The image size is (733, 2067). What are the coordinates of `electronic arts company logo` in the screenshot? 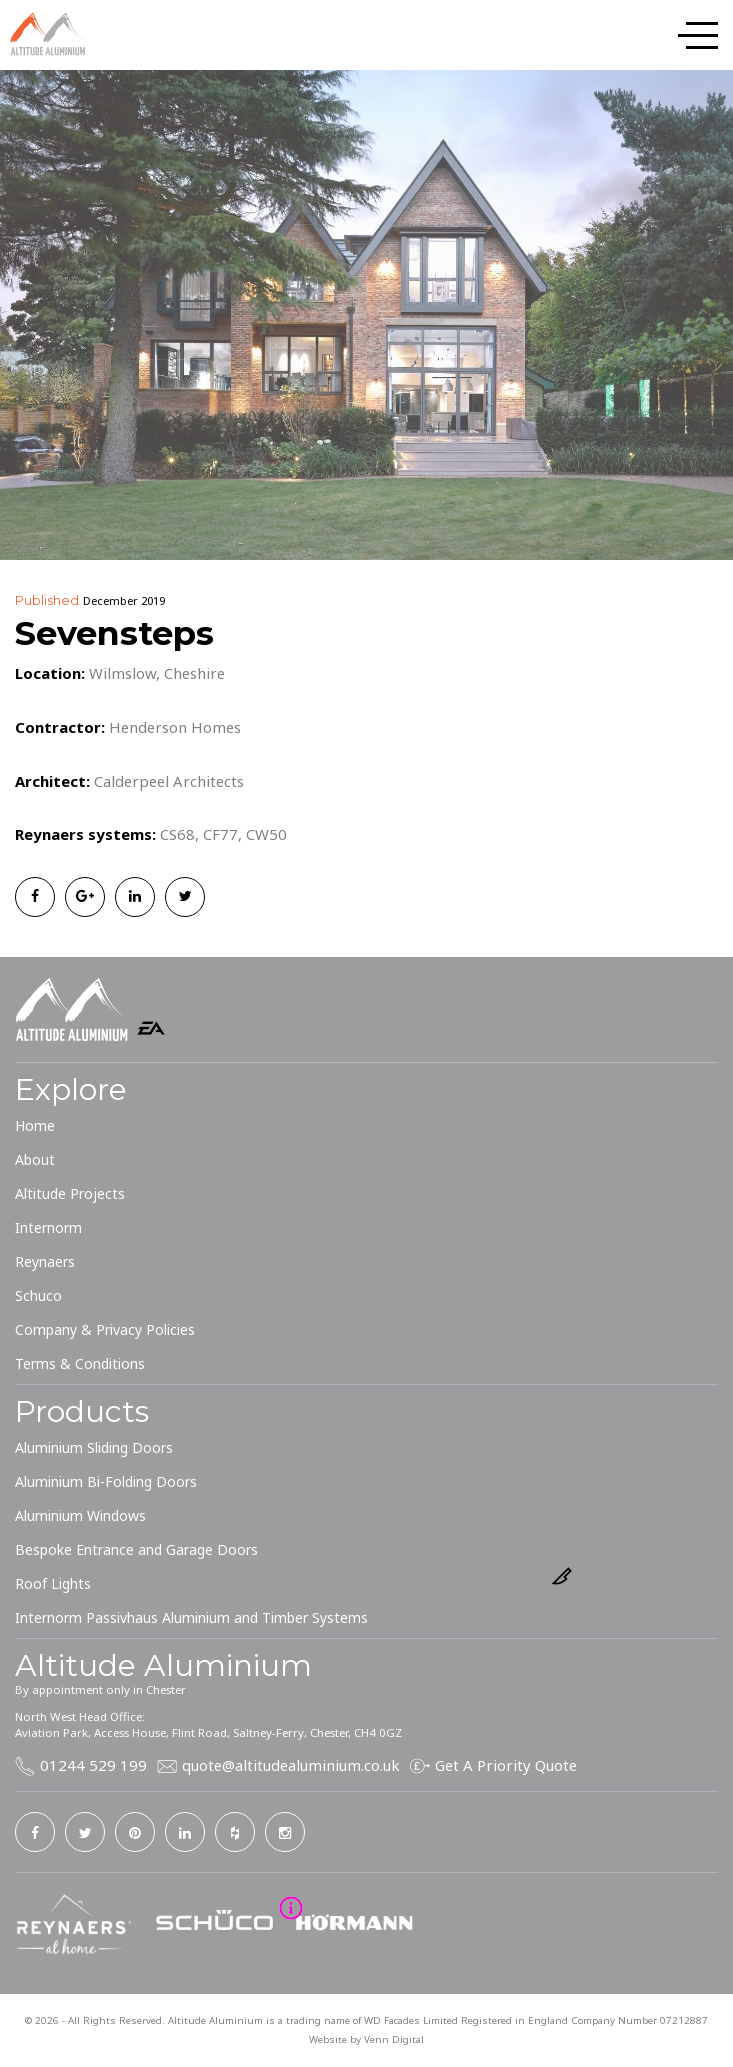 It's located at (151, 1028).